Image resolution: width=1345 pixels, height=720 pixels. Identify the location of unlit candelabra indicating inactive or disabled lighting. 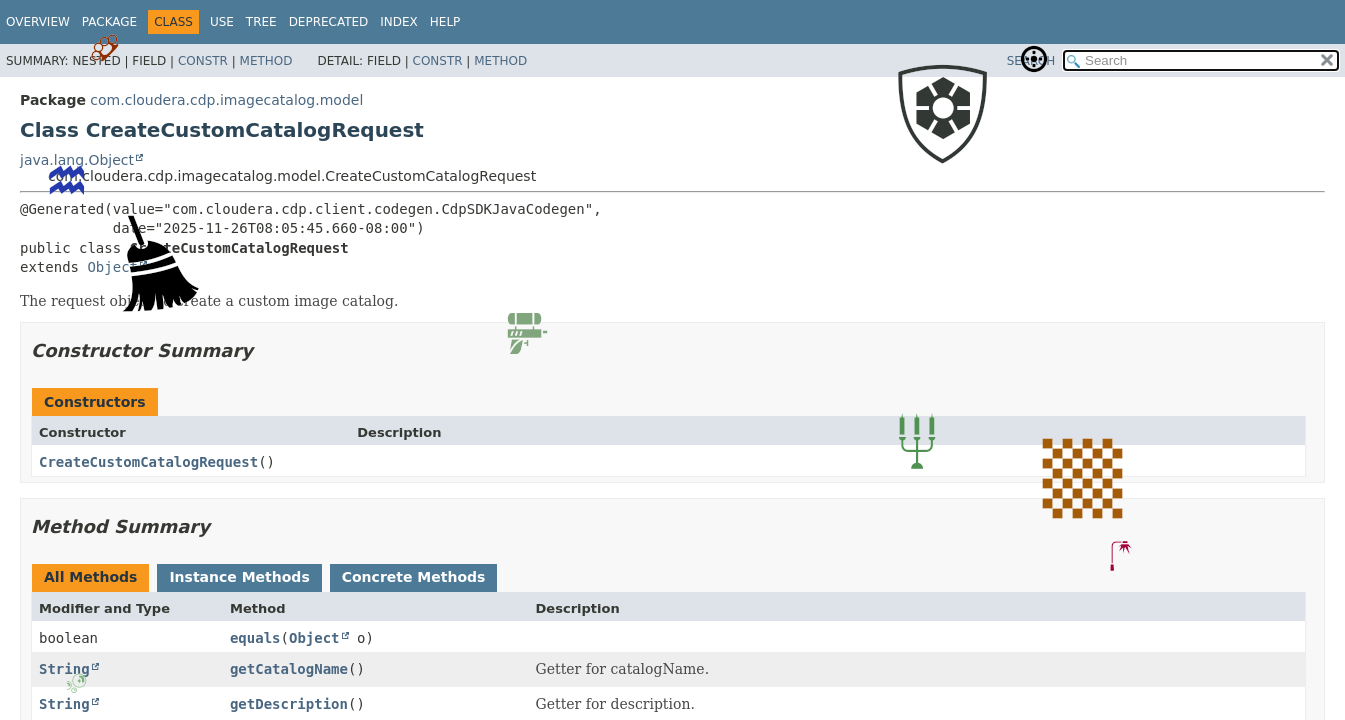
(917, 441).